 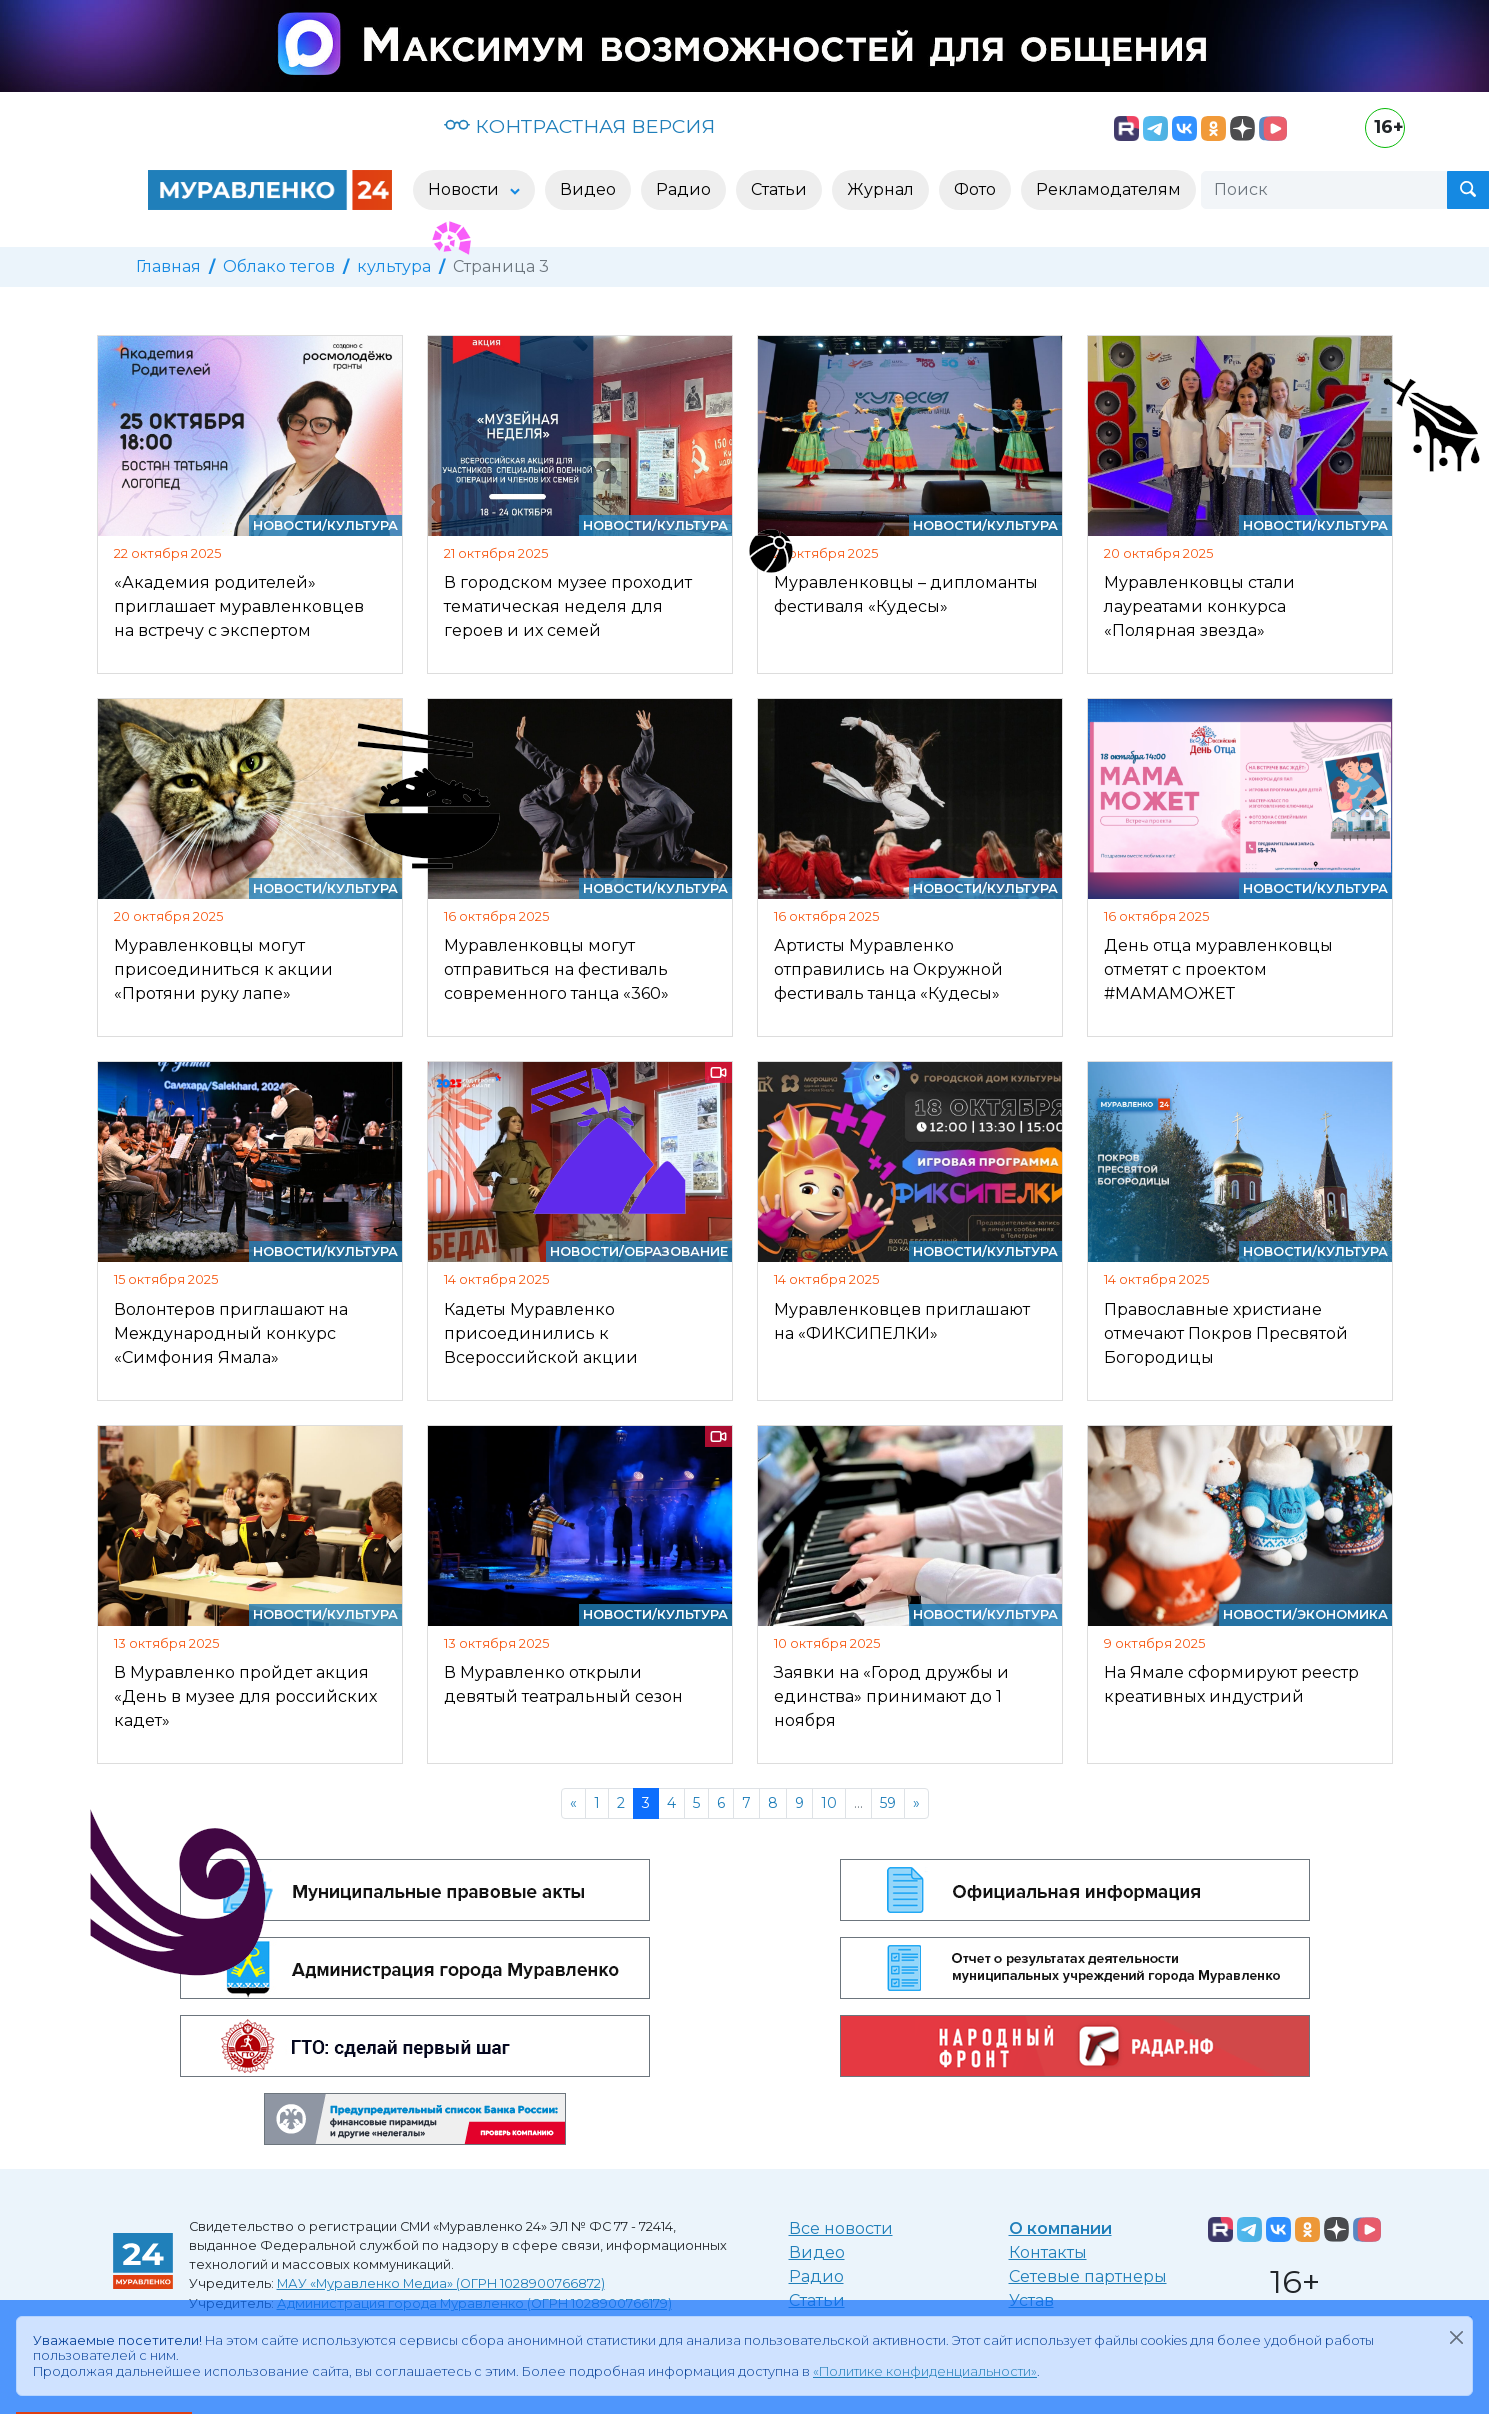 What do you see at coordinates (178, 1895) in the screenshot?
I see `indicates wind or air element in a game` at bounding box center [178, 1895].